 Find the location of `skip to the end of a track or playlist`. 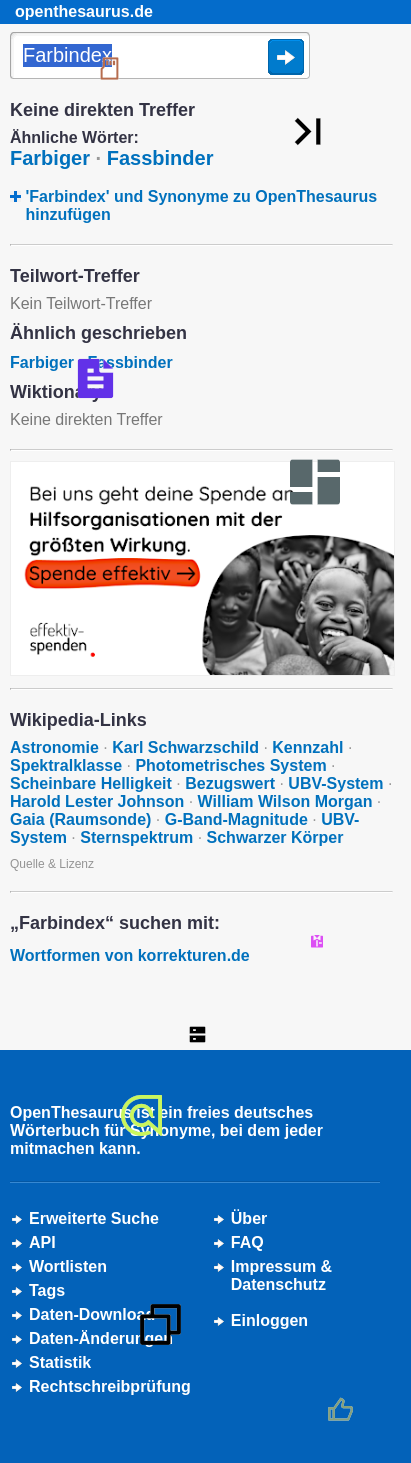

skip to the end of a track or playlist is located at coordinates (309, 131).